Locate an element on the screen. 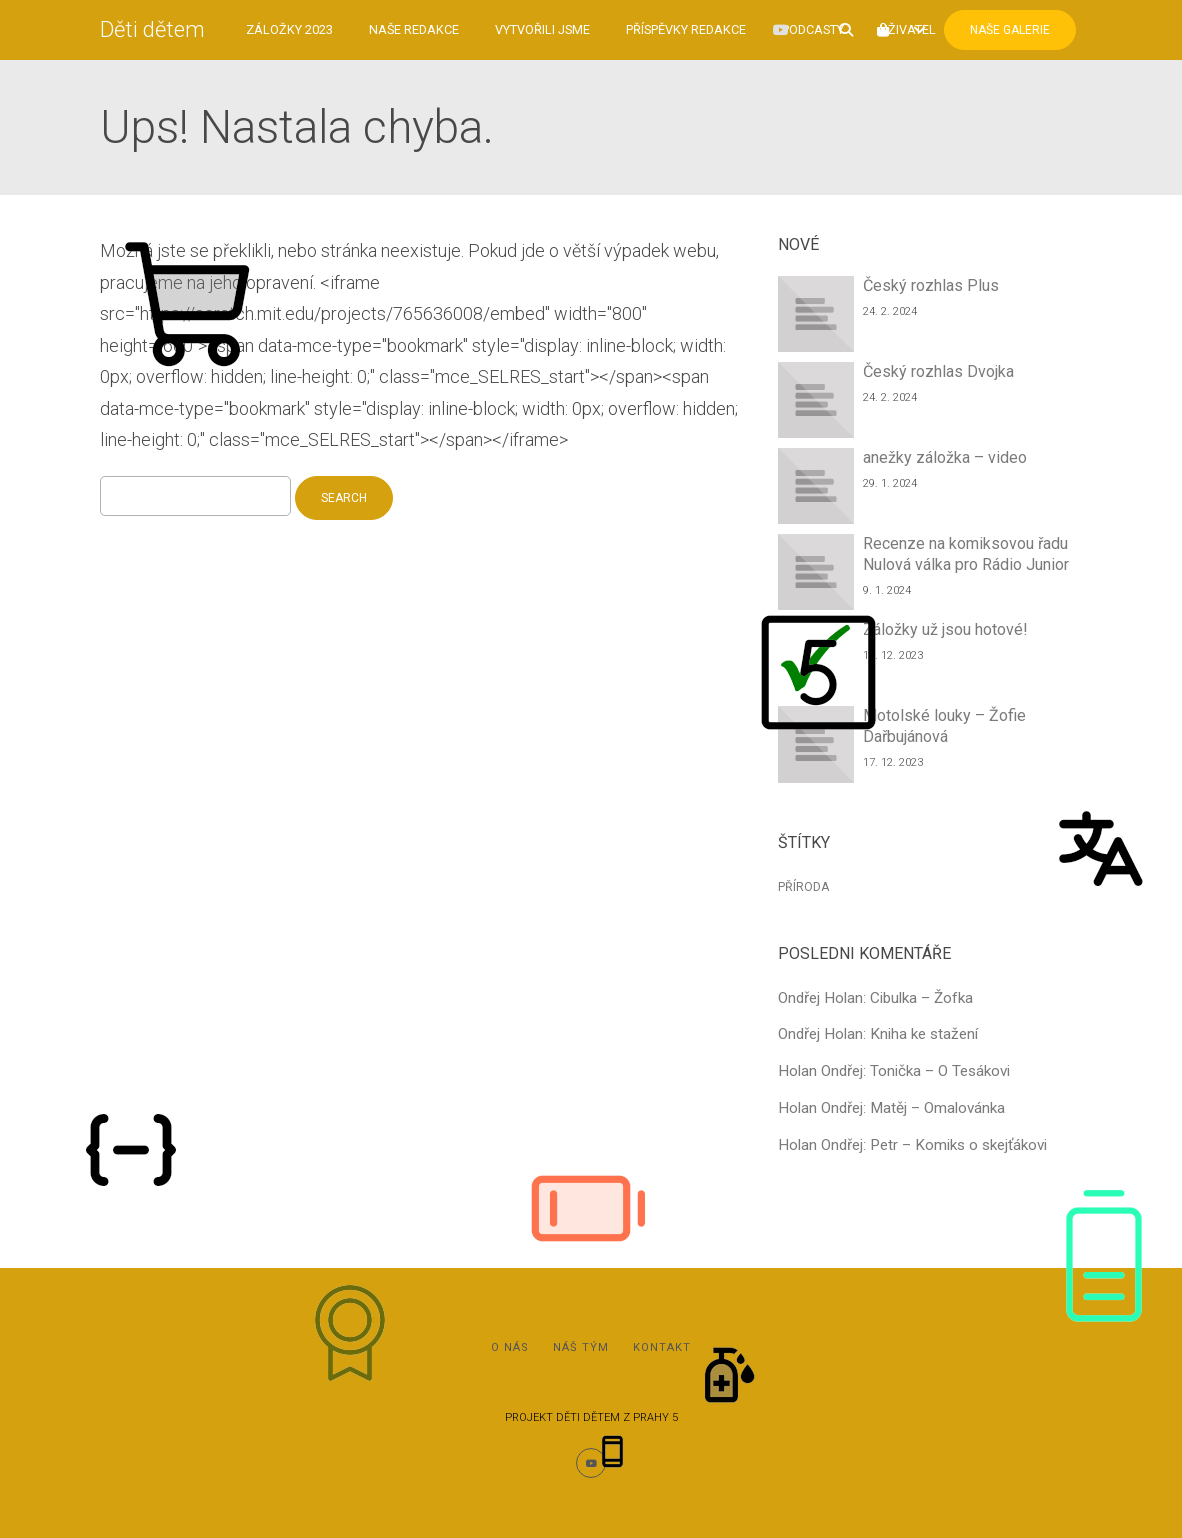 The height and width of the screenshot is (1538, 1182). indicates low battery level is located at coordinates (586, 1208).